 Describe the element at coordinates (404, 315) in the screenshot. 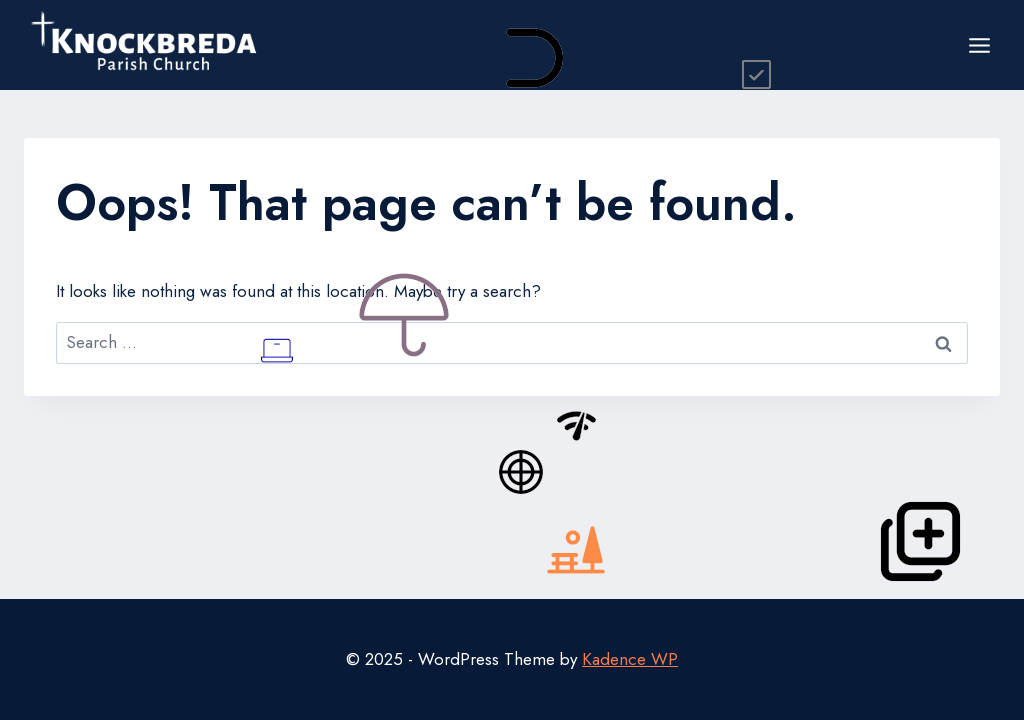

I see `indicates weather protection or rain forecast` at that location.